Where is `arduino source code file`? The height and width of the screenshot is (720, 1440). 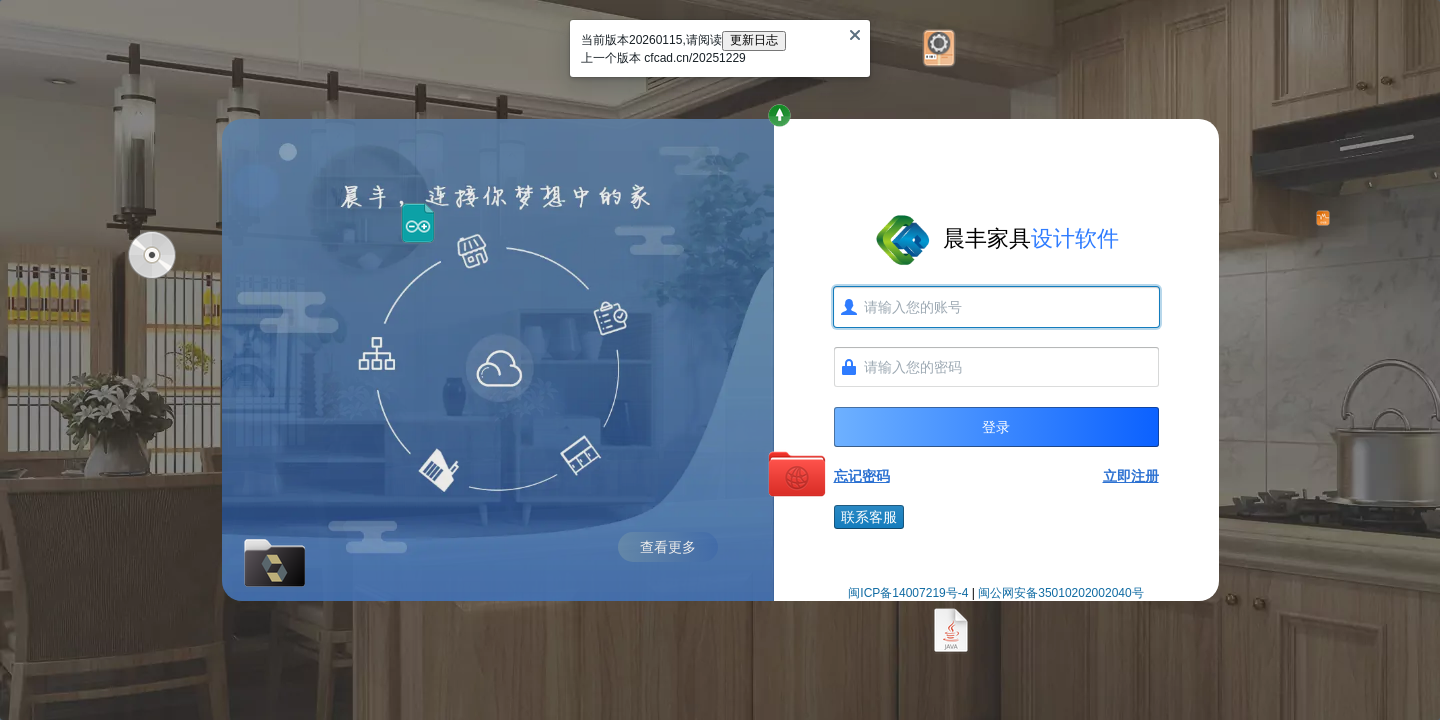 arduino source code file is located at coordinates (418, 223).